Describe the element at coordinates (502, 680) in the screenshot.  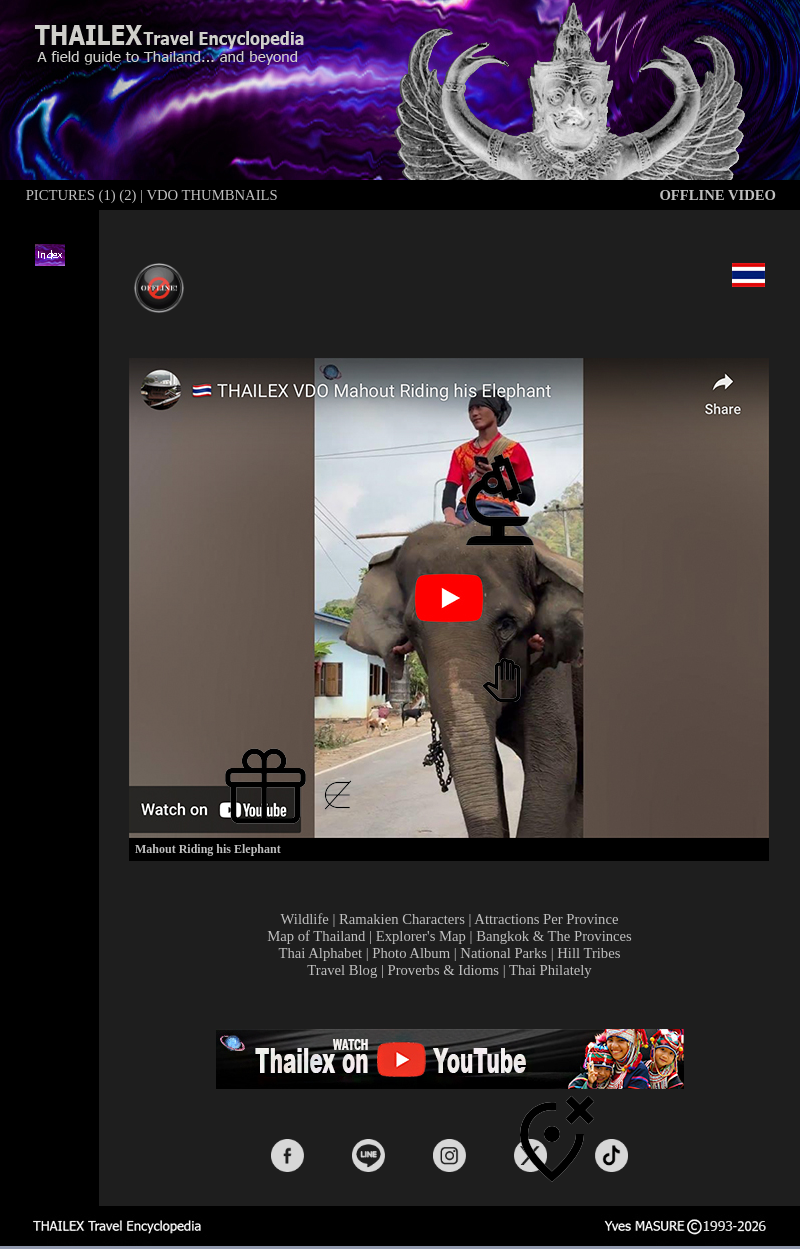
I see `stop or pause an action` at that location.